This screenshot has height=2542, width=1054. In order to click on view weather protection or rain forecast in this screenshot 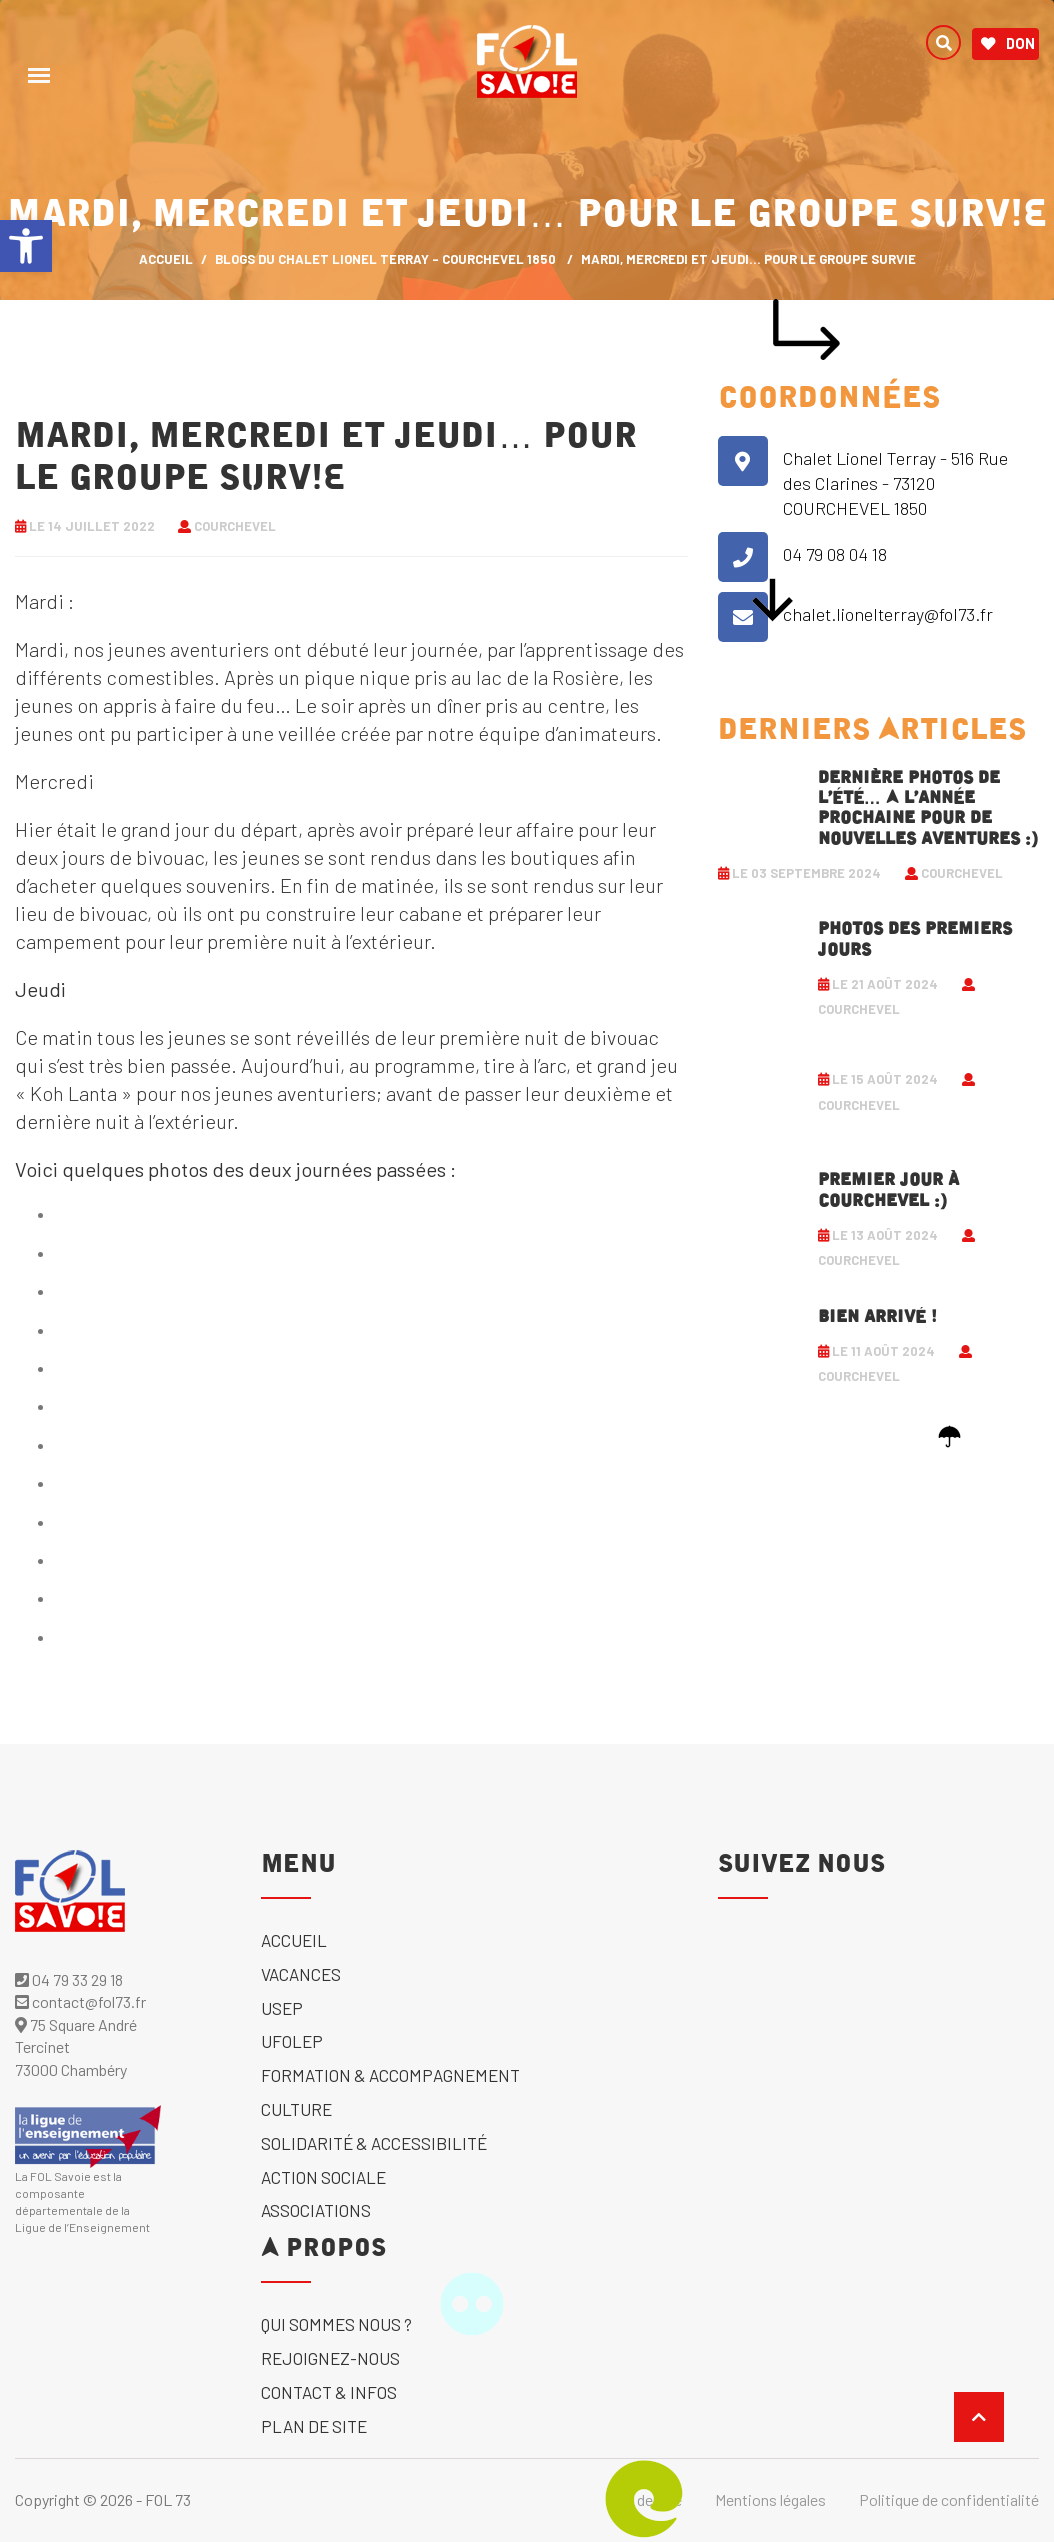, I will do `click(949, 1436)`.